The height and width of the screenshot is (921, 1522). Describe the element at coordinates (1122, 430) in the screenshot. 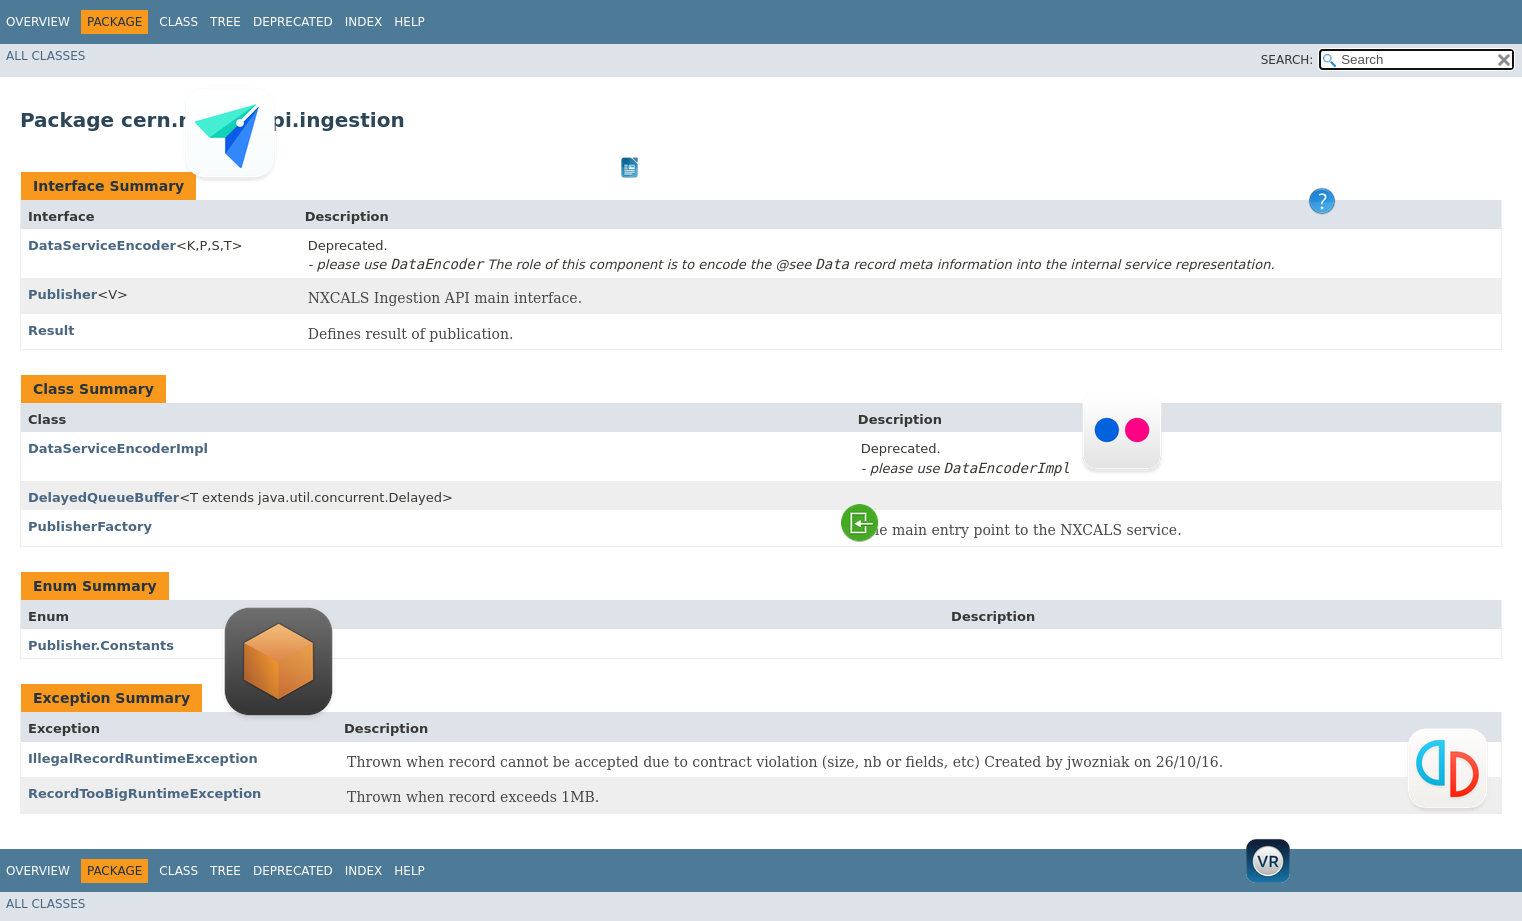

I see `connect your Flickr account` at that location.